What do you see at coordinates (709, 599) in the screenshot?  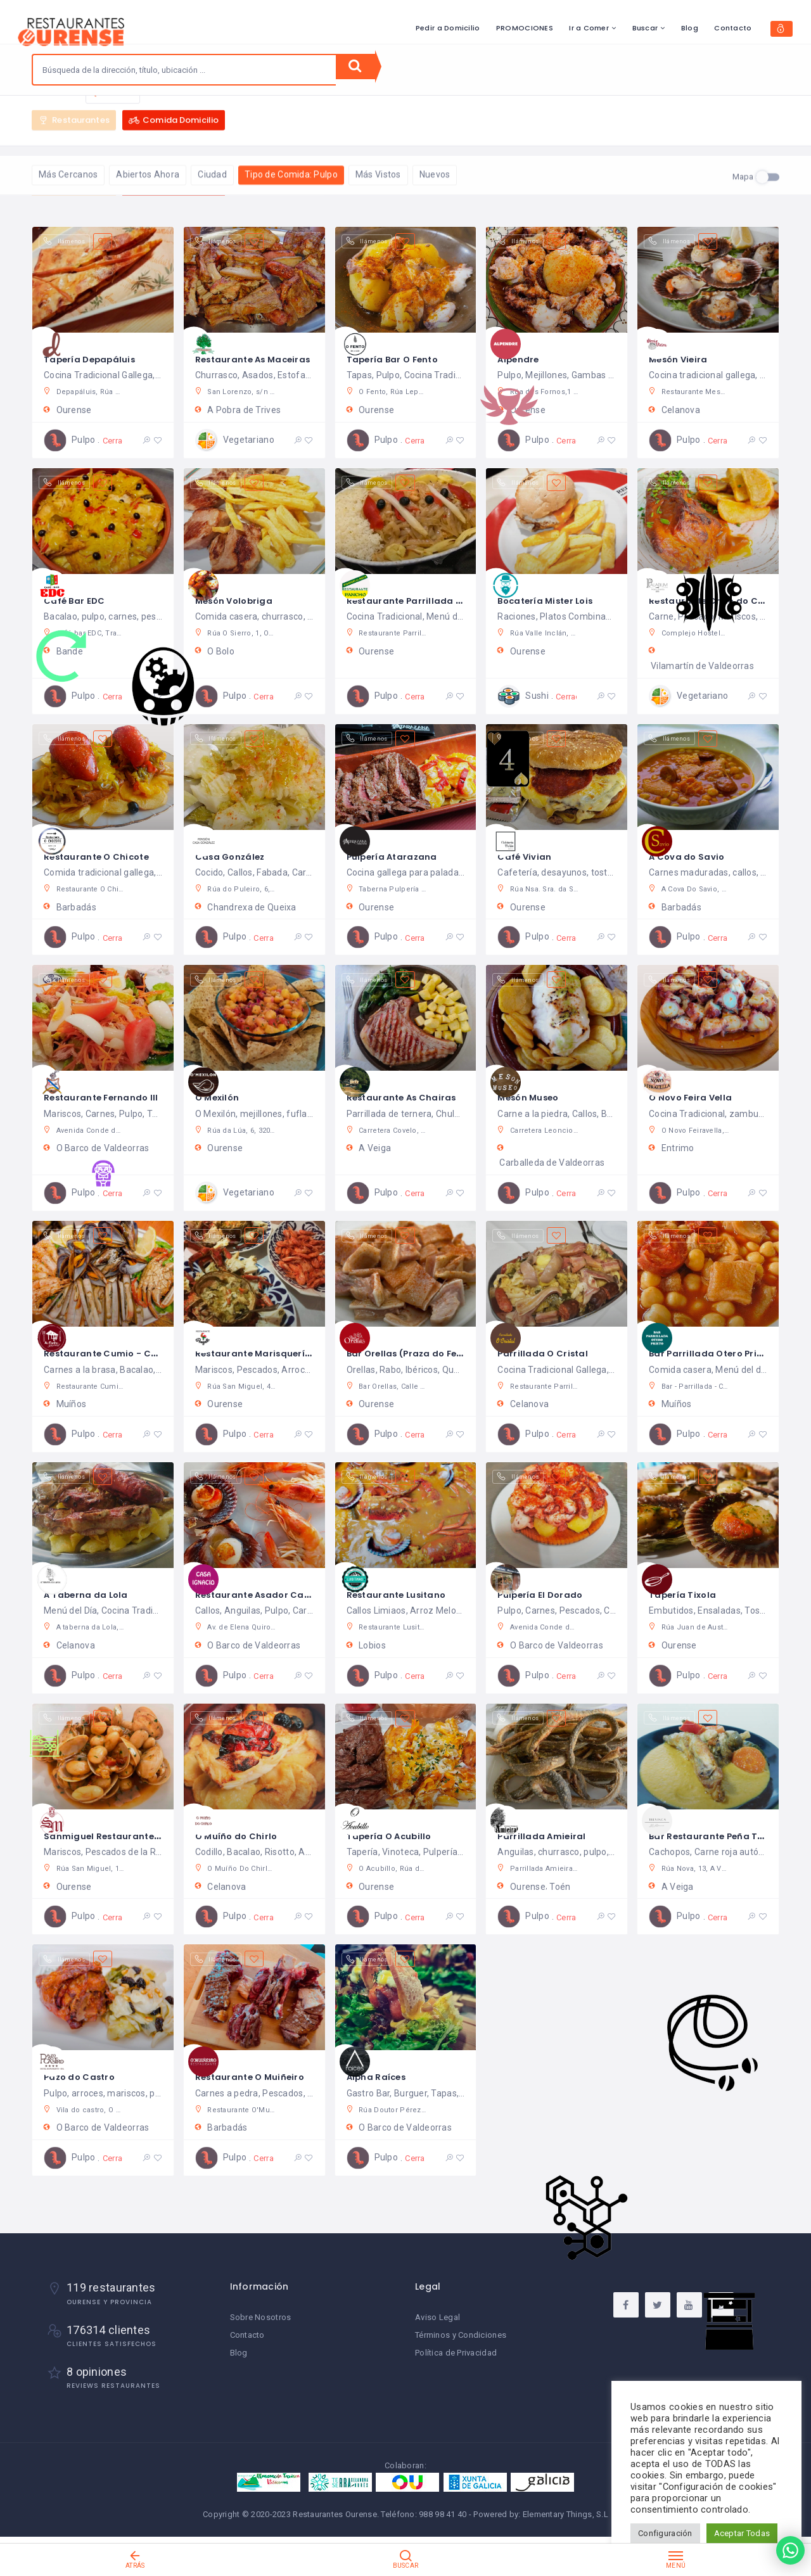 I see `abstract game element or power-up indicator` at bounding box center [709, 599].